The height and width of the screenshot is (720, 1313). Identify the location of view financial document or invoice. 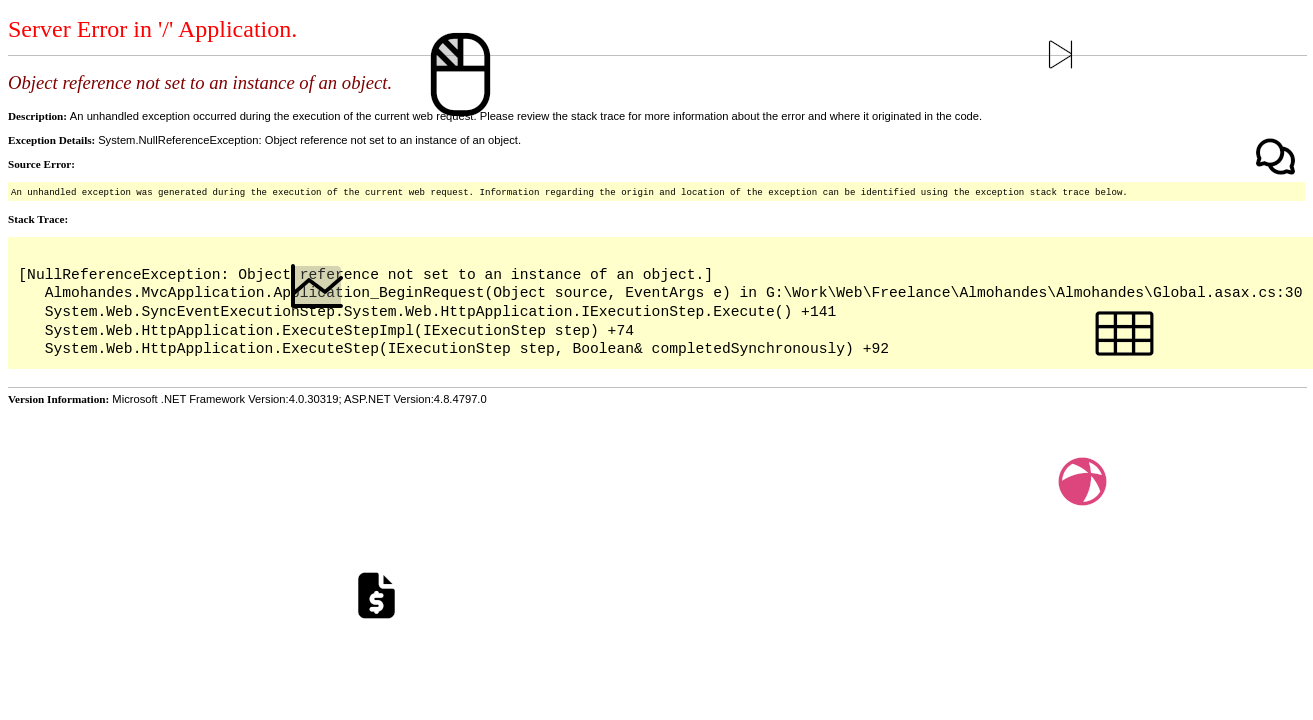
(376, 595).